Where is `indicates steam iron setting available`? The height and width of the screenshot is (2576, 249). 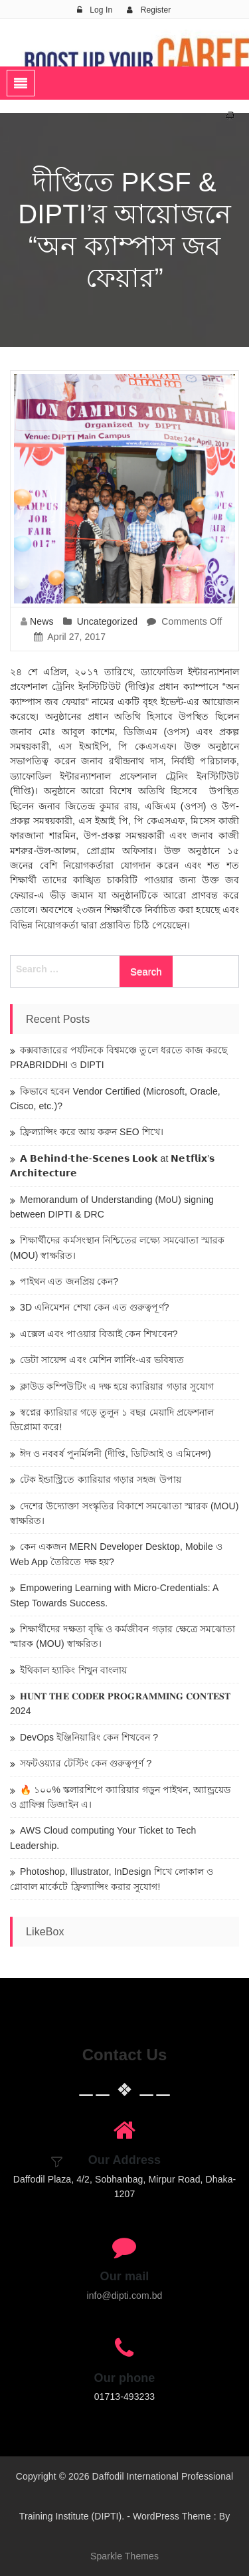
indicates steam iron setting available is located at coordinates (230, 116).